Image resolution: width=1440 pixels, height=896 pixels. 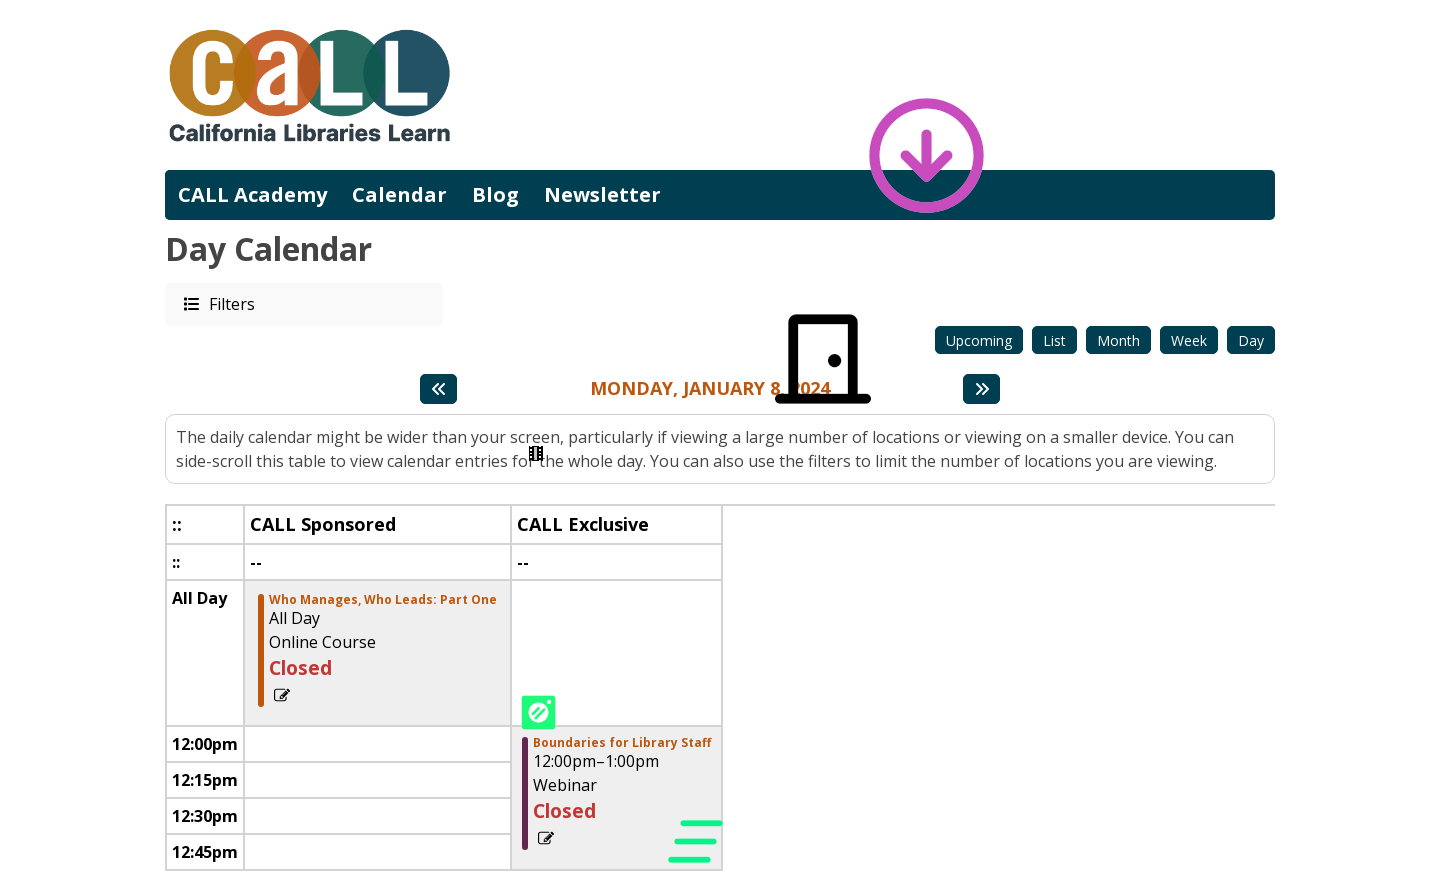 What do you see at coordinates (926, 155) in the screenshot?
I see `download file or content` at bounding box center [926, 155].